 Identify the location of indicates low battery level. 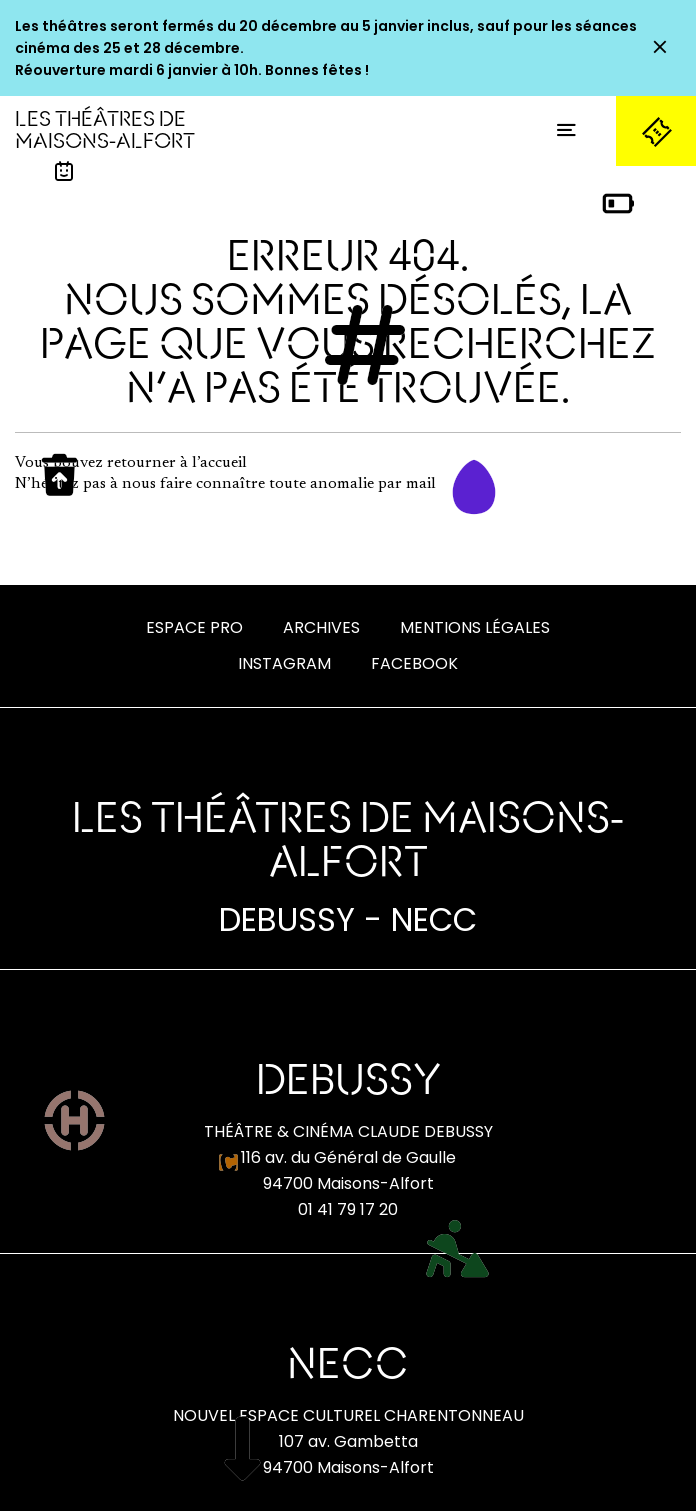
(617, 203).